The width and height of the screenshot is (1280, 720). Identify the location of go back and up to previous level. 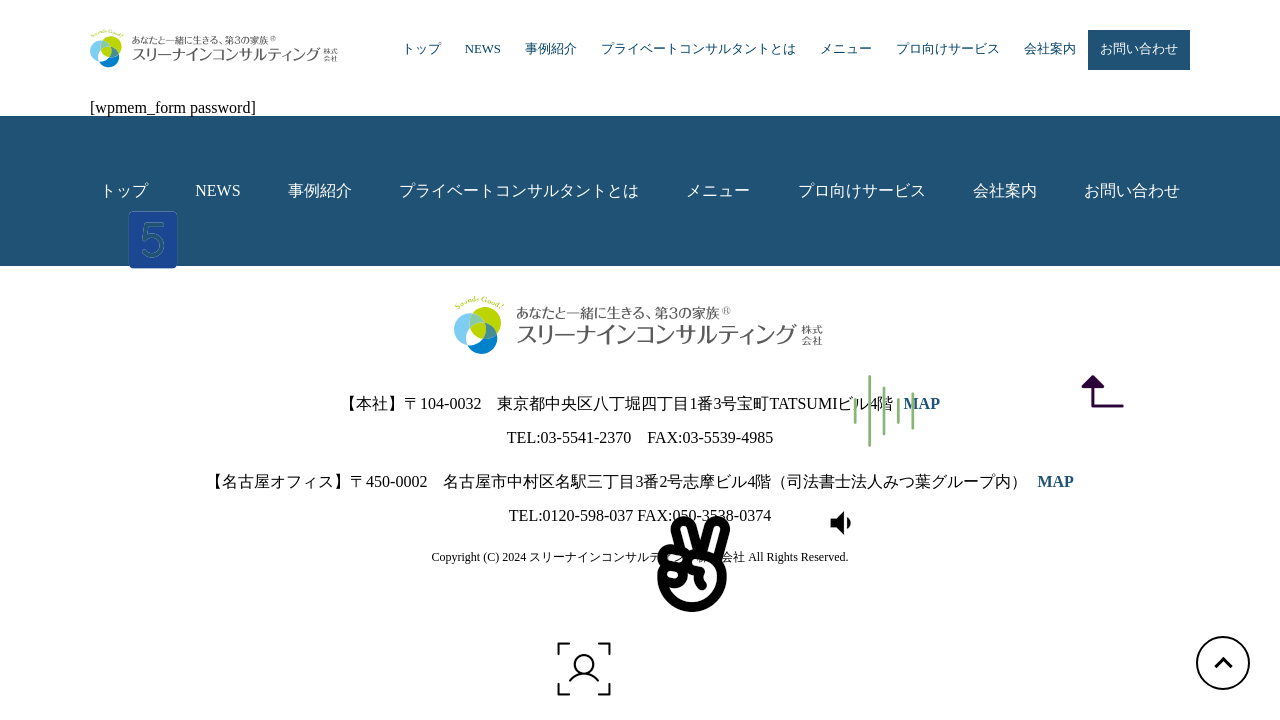
(1101, 393).